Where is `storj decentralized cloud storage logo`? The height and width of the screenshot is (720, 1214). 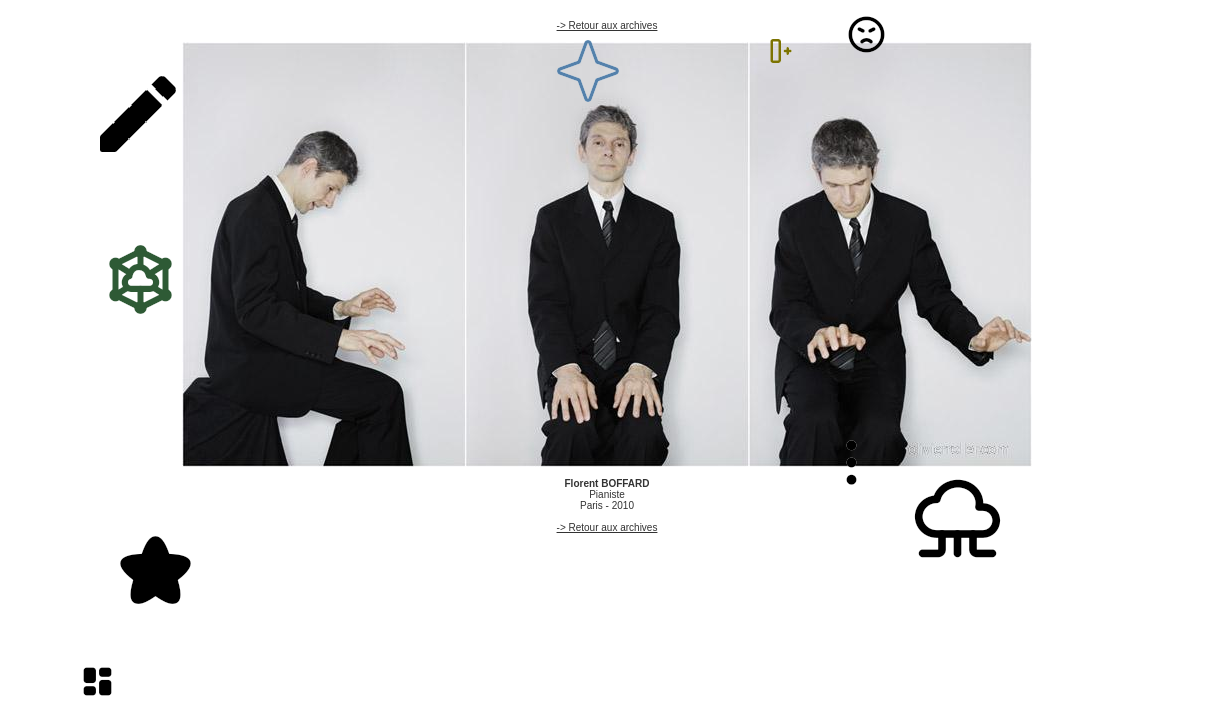
storj decentralized cloud storage logo is located at coordinates (140, 279).